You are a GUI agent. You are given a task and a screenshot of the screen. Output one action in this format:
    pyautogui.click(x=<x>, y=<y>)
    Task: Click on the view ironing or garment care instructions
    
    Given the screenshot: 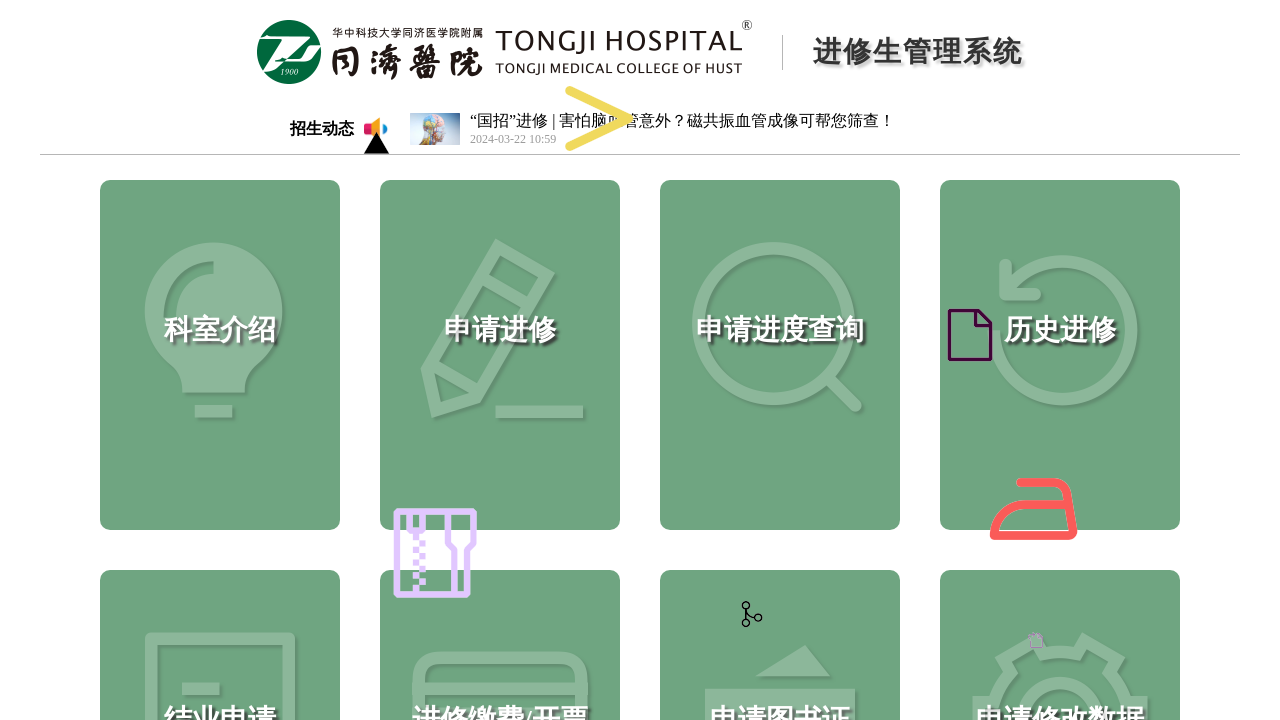 What is the action you would take?
    pyautogui.click(x=1034, y=509)
    